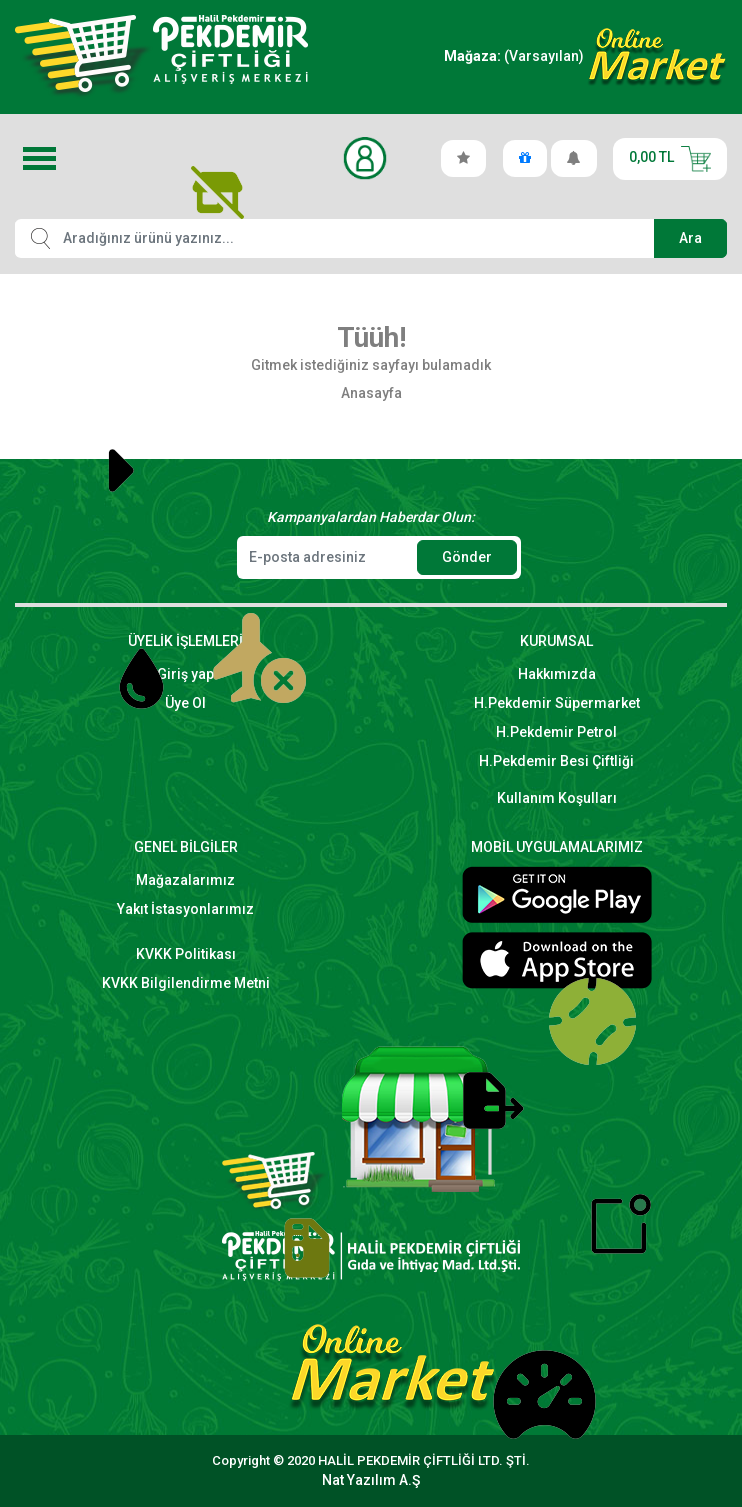  What do you see at coordinates (256, 658) in the screenshot?
I see `cancel flight booking` at bounding box center [256, 658].